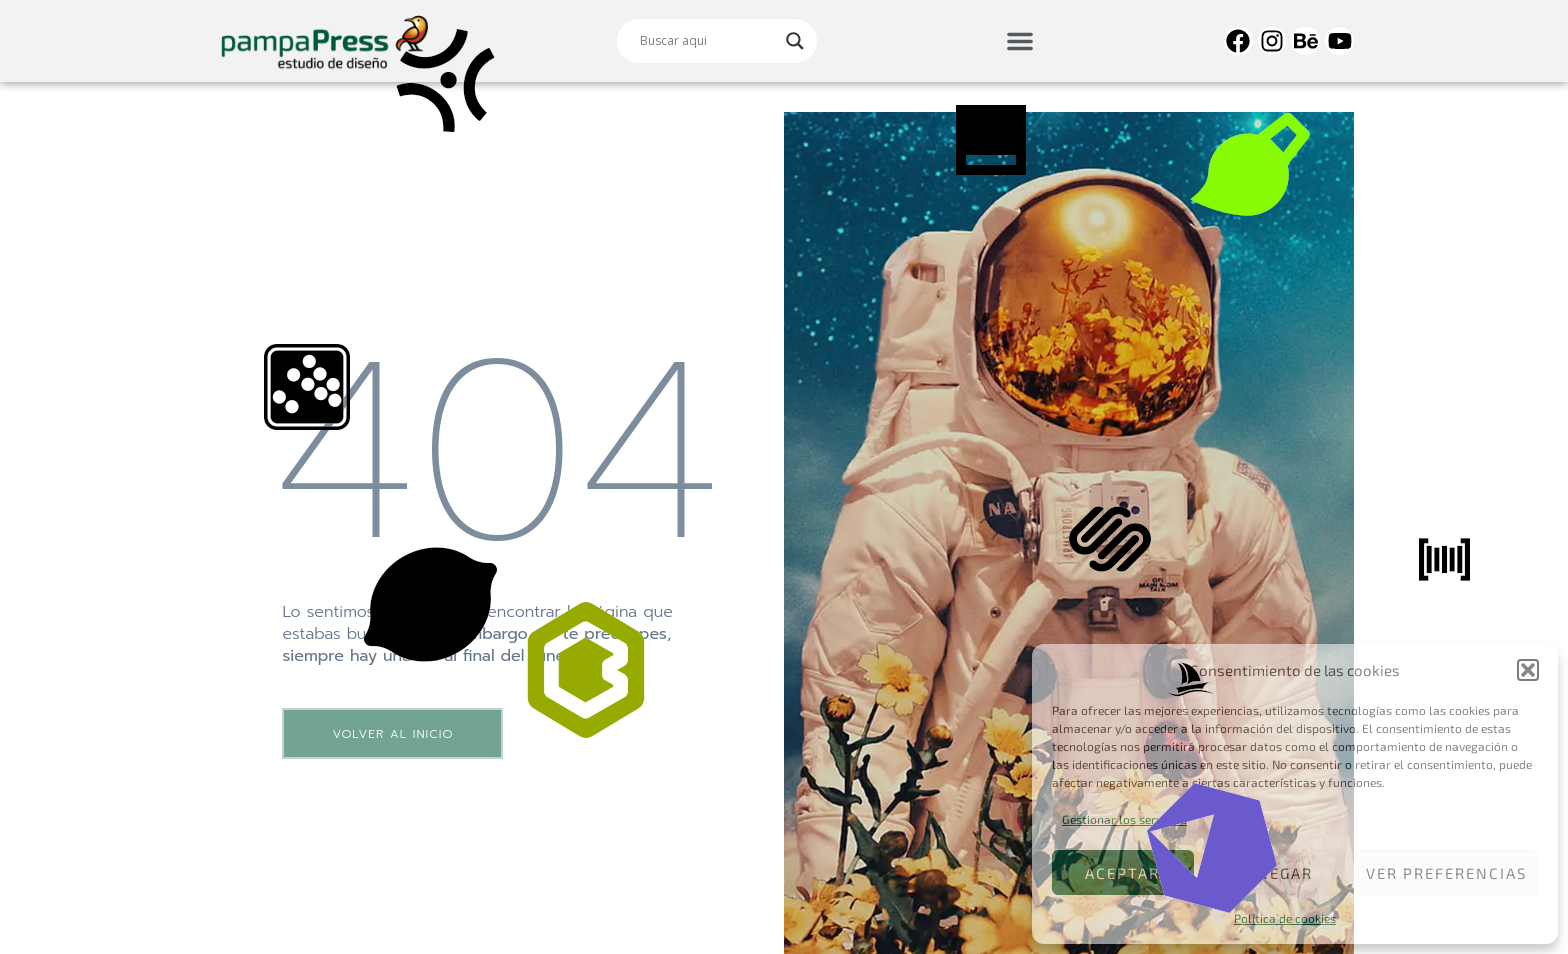  I want to click on orange telecom company logo, so click(991, 140).